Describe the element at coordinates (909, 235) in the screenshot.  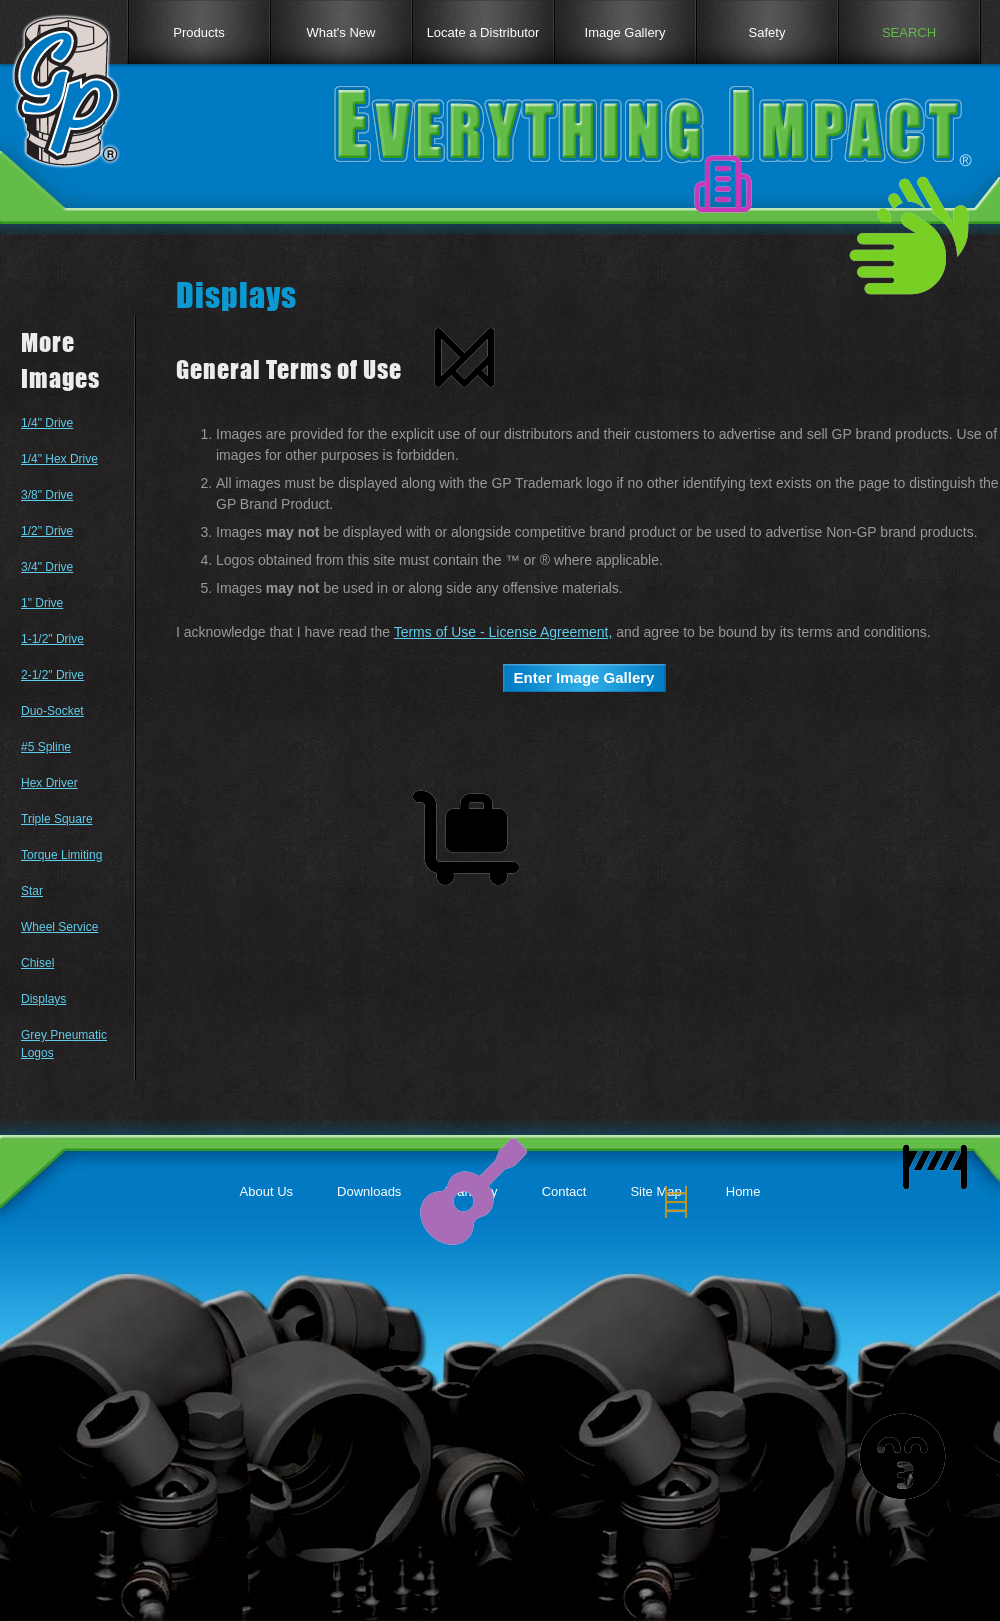
I see `indicates sign language or accessibility features` at that location.